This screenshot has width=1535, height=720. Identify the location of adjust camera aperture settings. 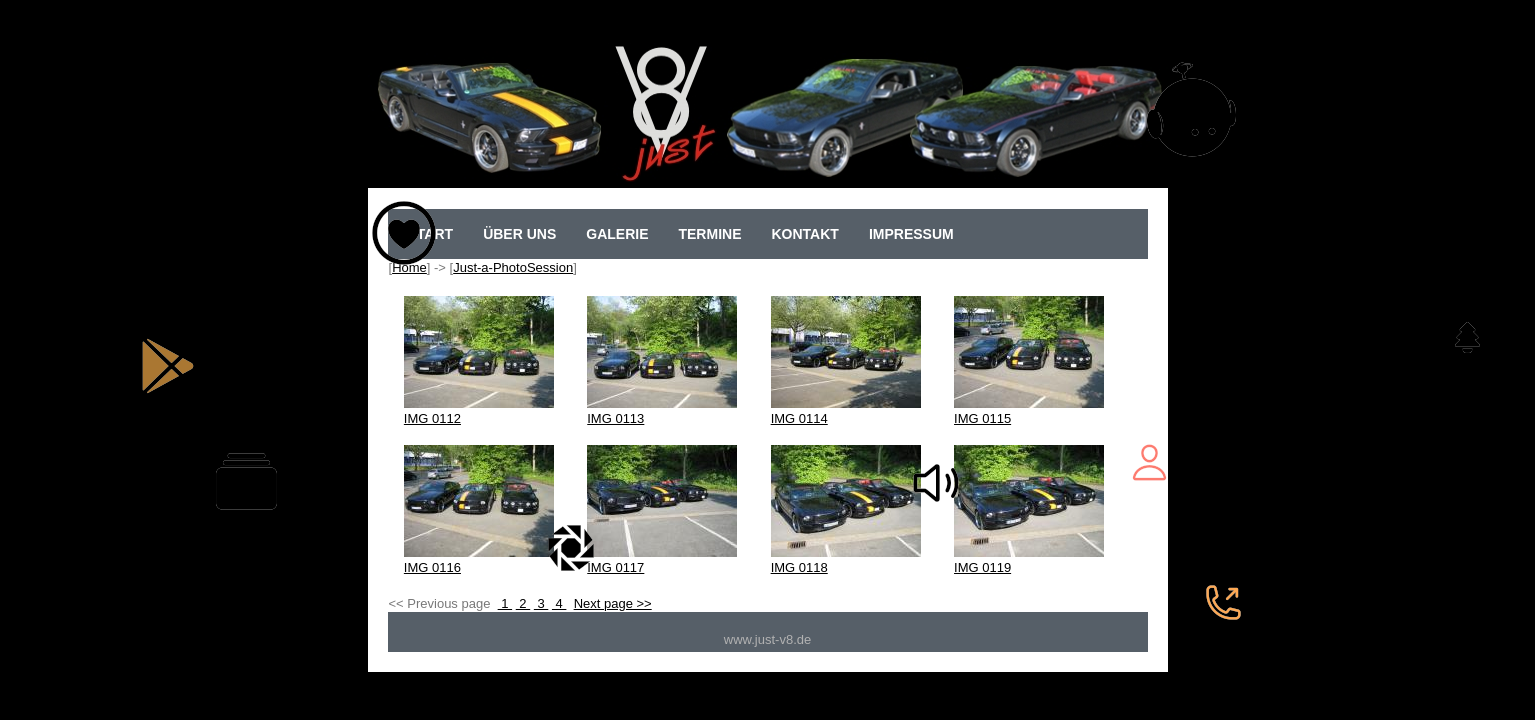
(571, 548).